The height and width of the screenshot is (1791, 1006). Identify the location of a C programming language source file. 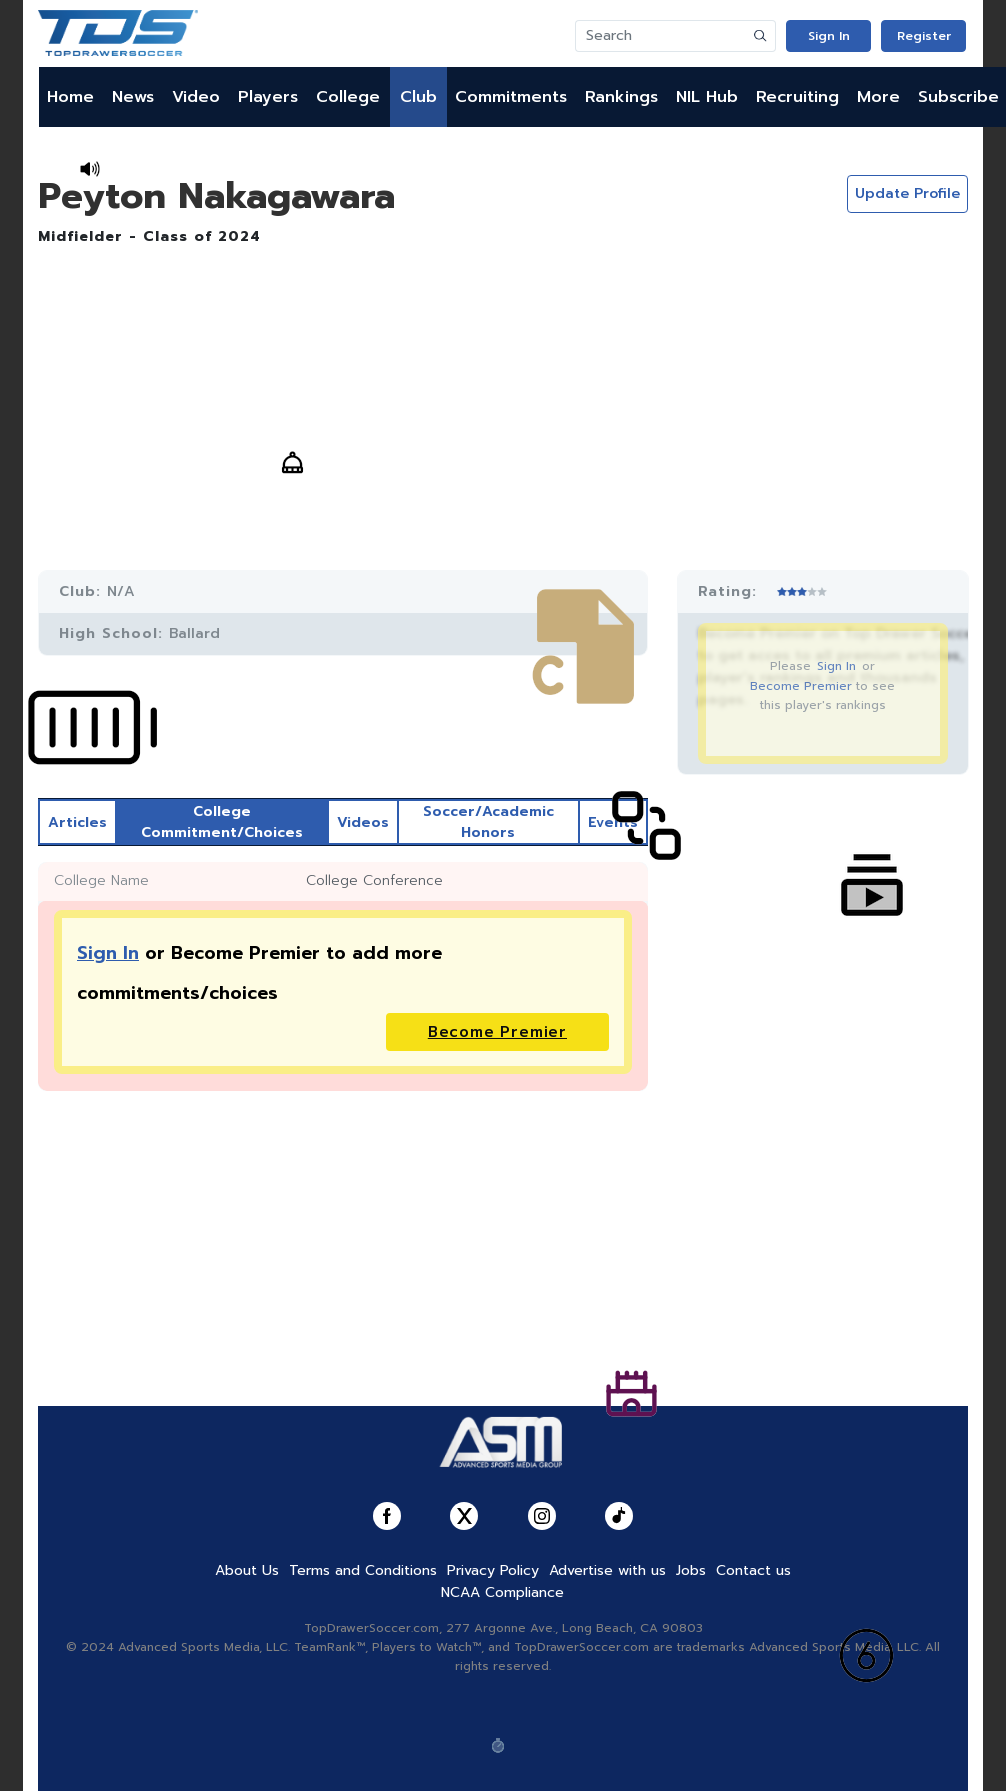
(585, 646).